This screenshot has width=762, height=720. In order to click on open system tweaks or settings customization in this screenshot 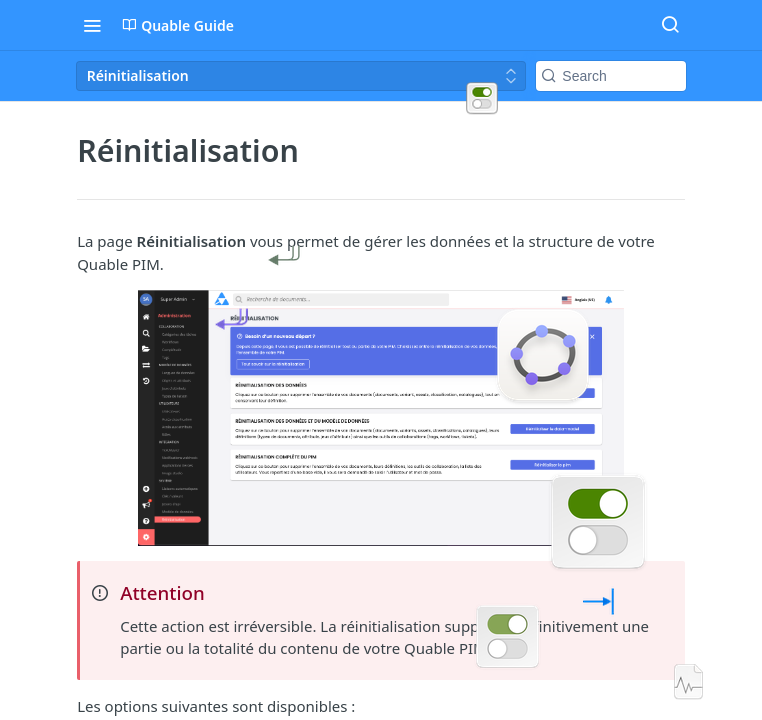, I will do `click(598, 522)`.